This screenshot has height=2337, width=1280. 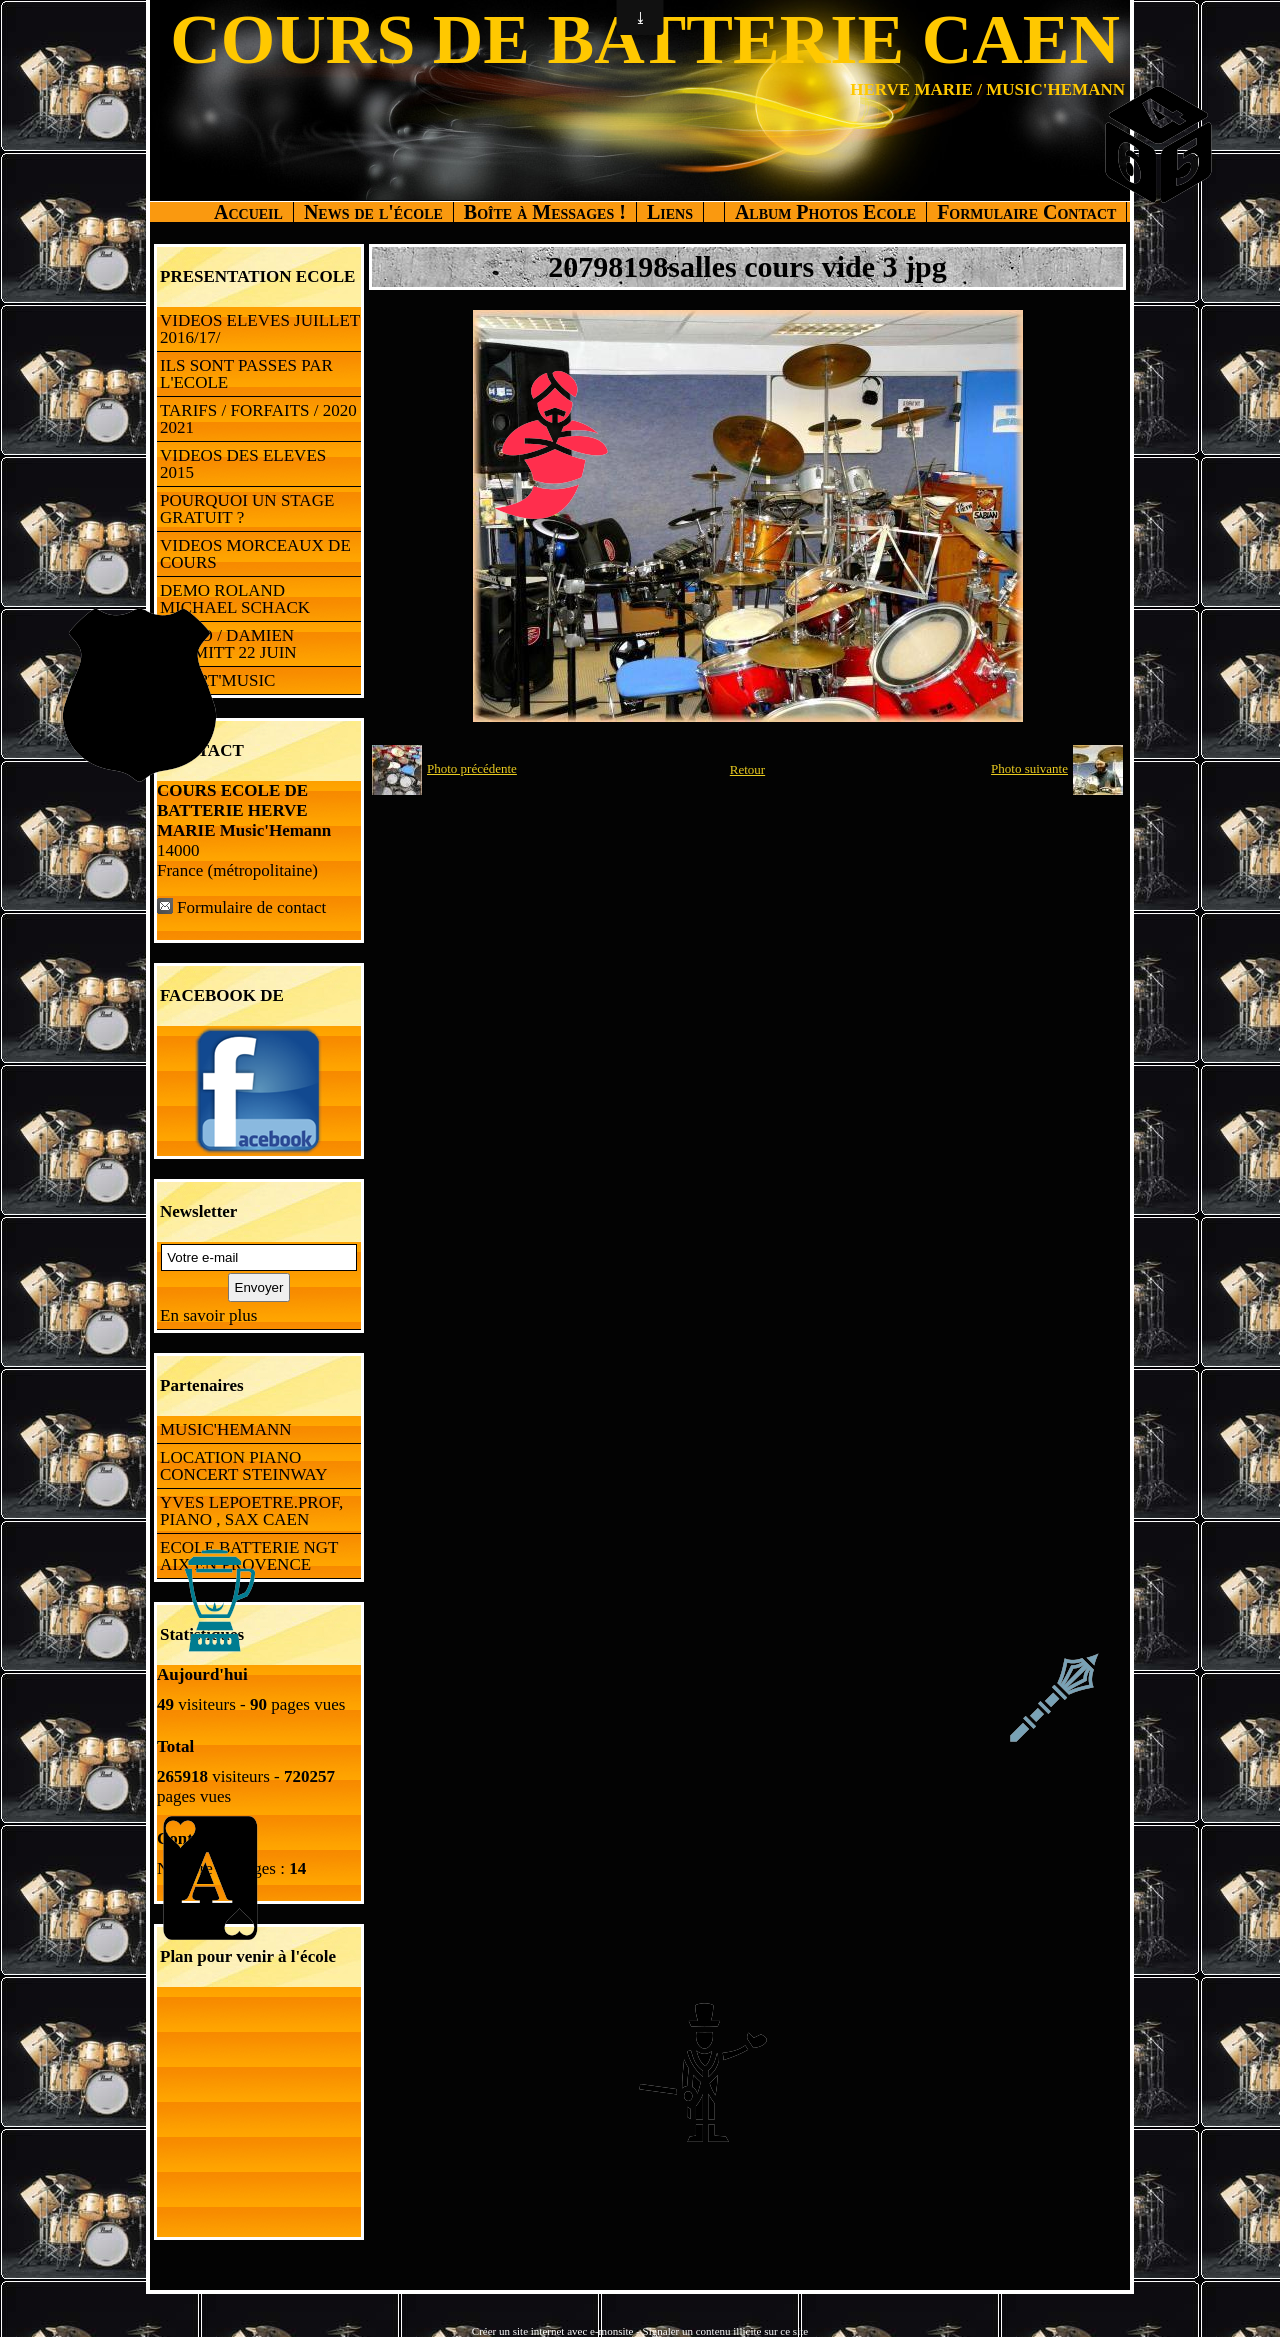 What do you see at coordinates (555, 446) in the screenshot?
I see `summon or interact with a djinn character` at bounding box center [555, 446].